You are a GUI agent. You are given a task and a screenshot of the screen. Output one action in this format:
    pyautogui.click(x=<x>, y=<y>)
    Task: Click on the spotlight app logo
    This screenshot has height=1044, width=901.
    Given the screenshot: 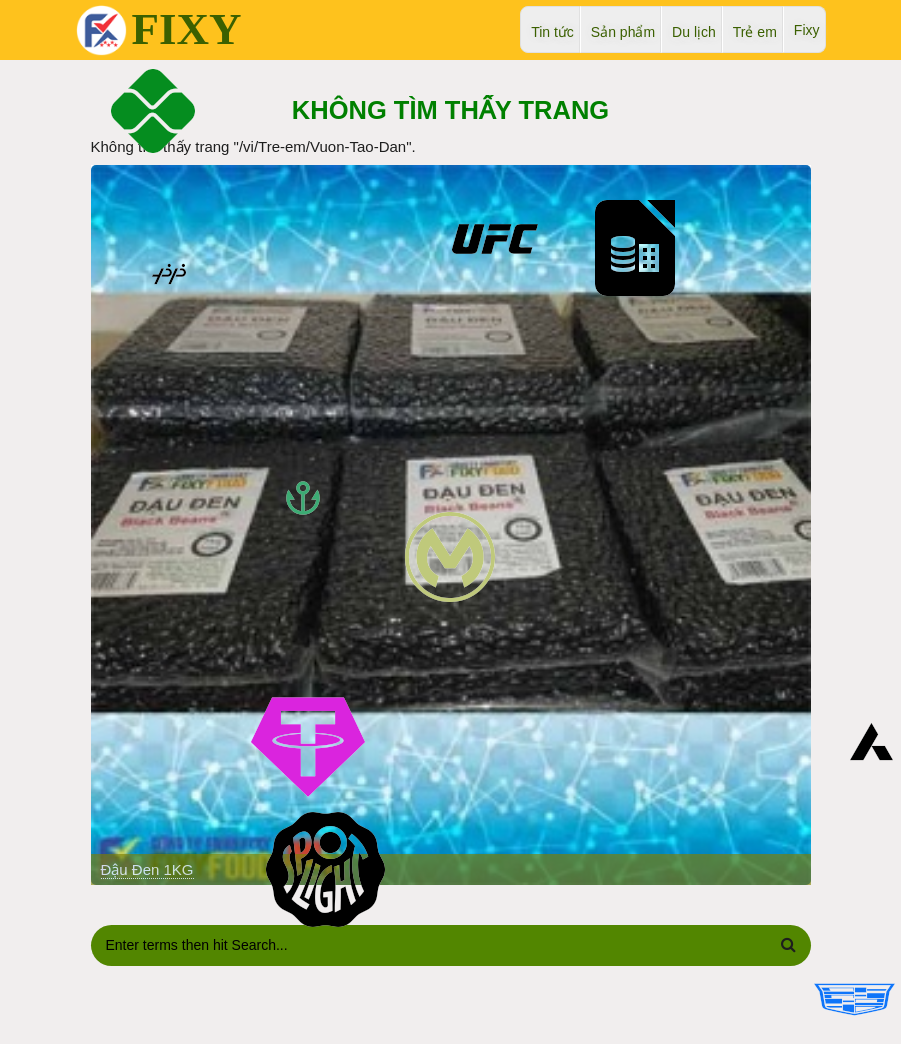 What is the action you would take?
    pyautogui.click(x=325, y=869)
    